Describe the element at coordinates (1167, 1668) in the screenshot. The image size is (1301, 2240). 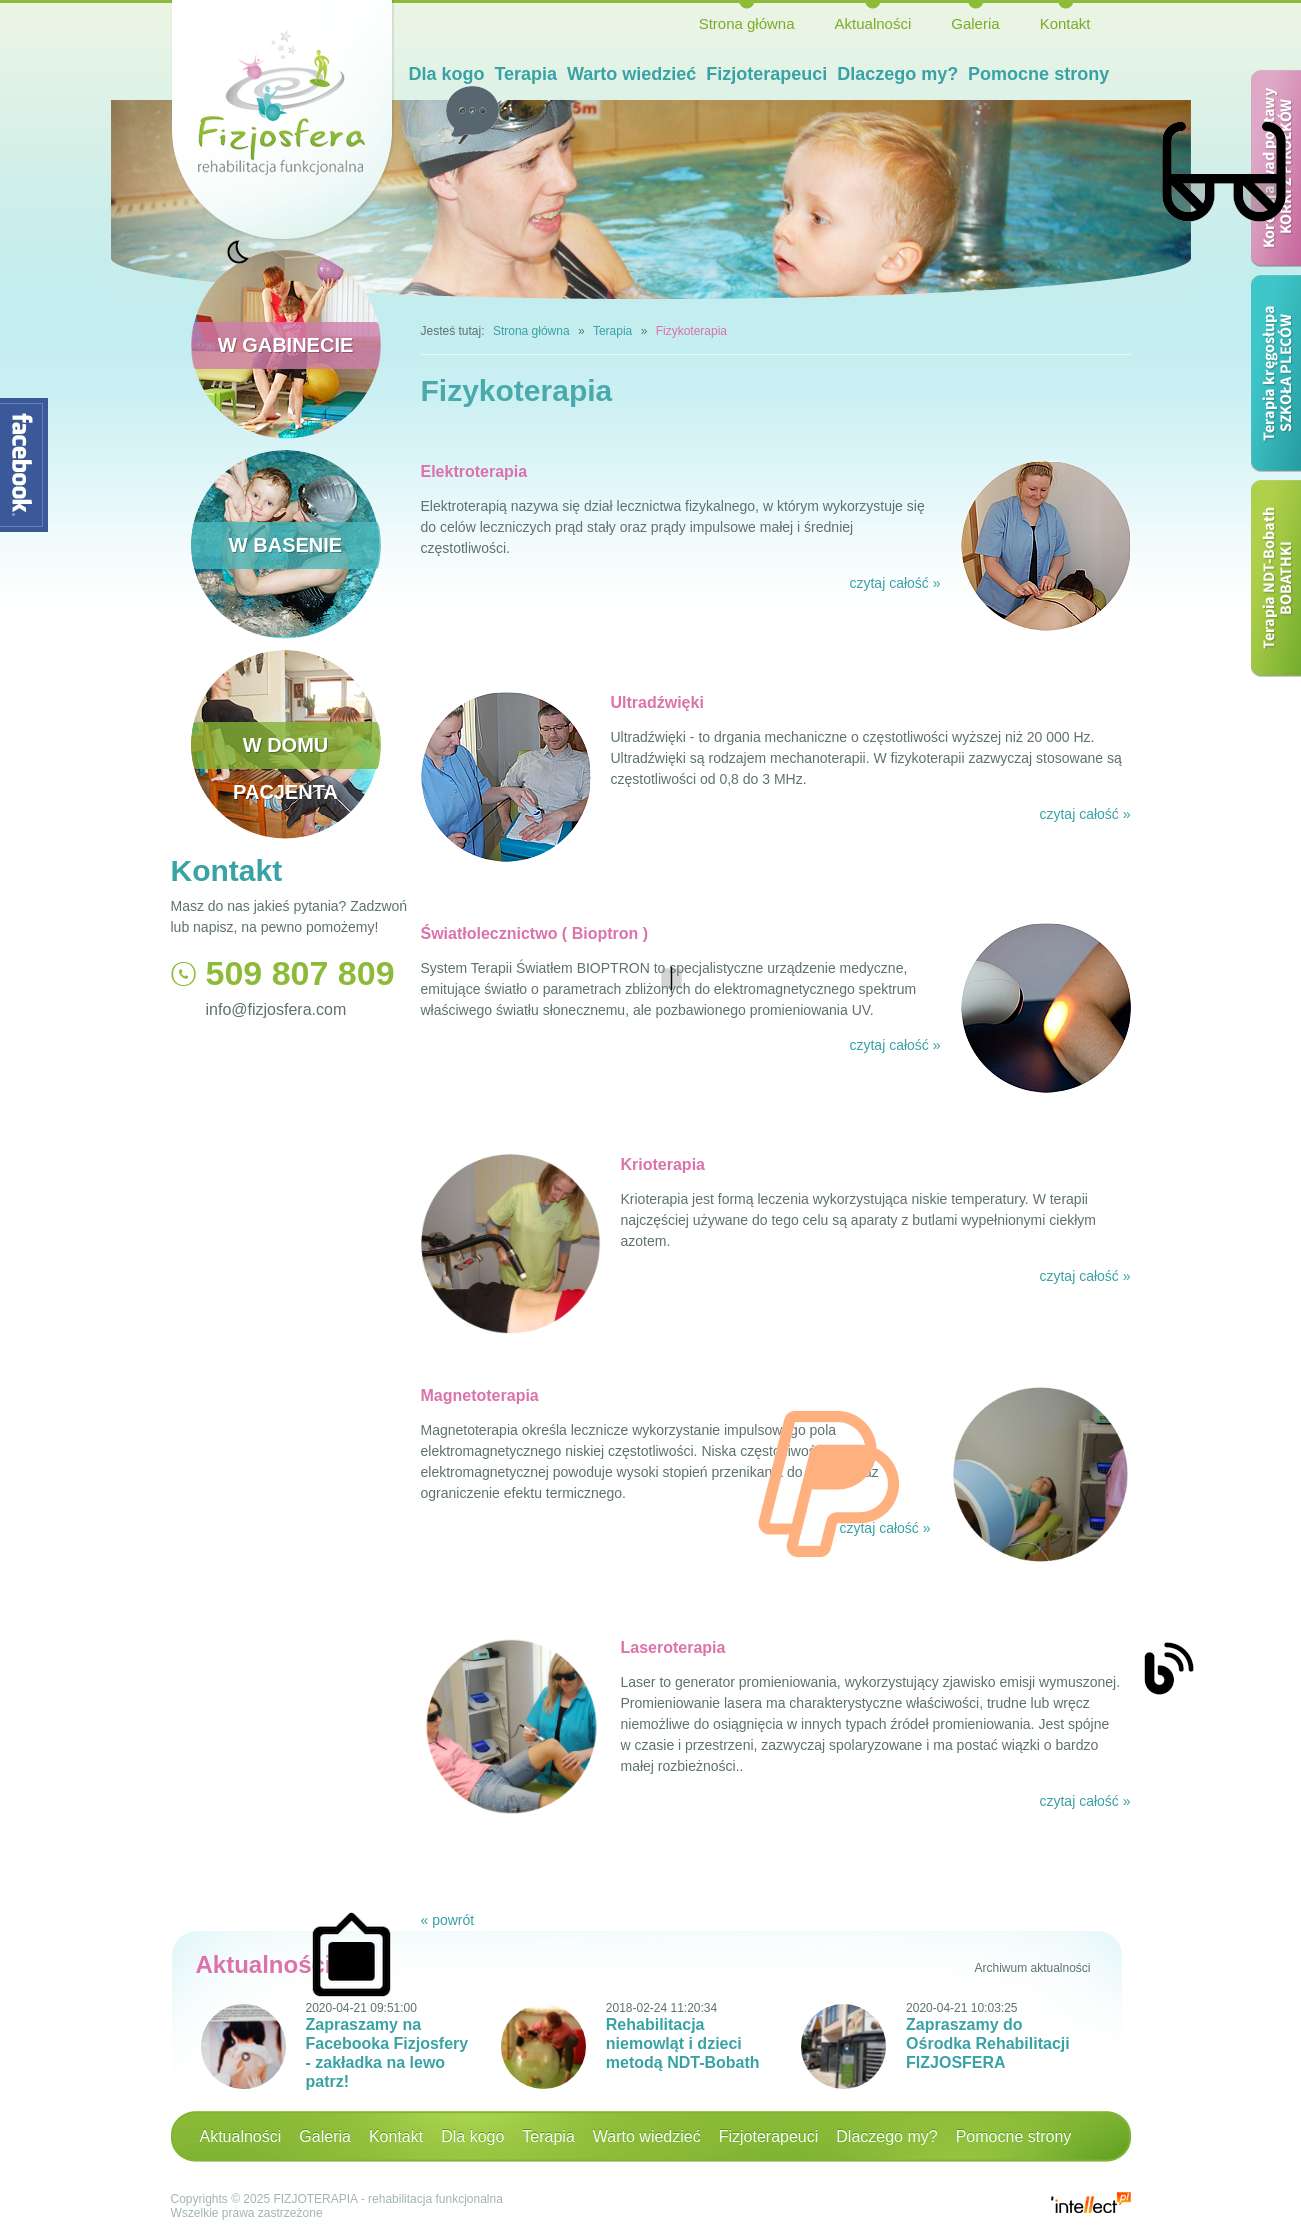
I see `access blog or publishing platform` at that location.